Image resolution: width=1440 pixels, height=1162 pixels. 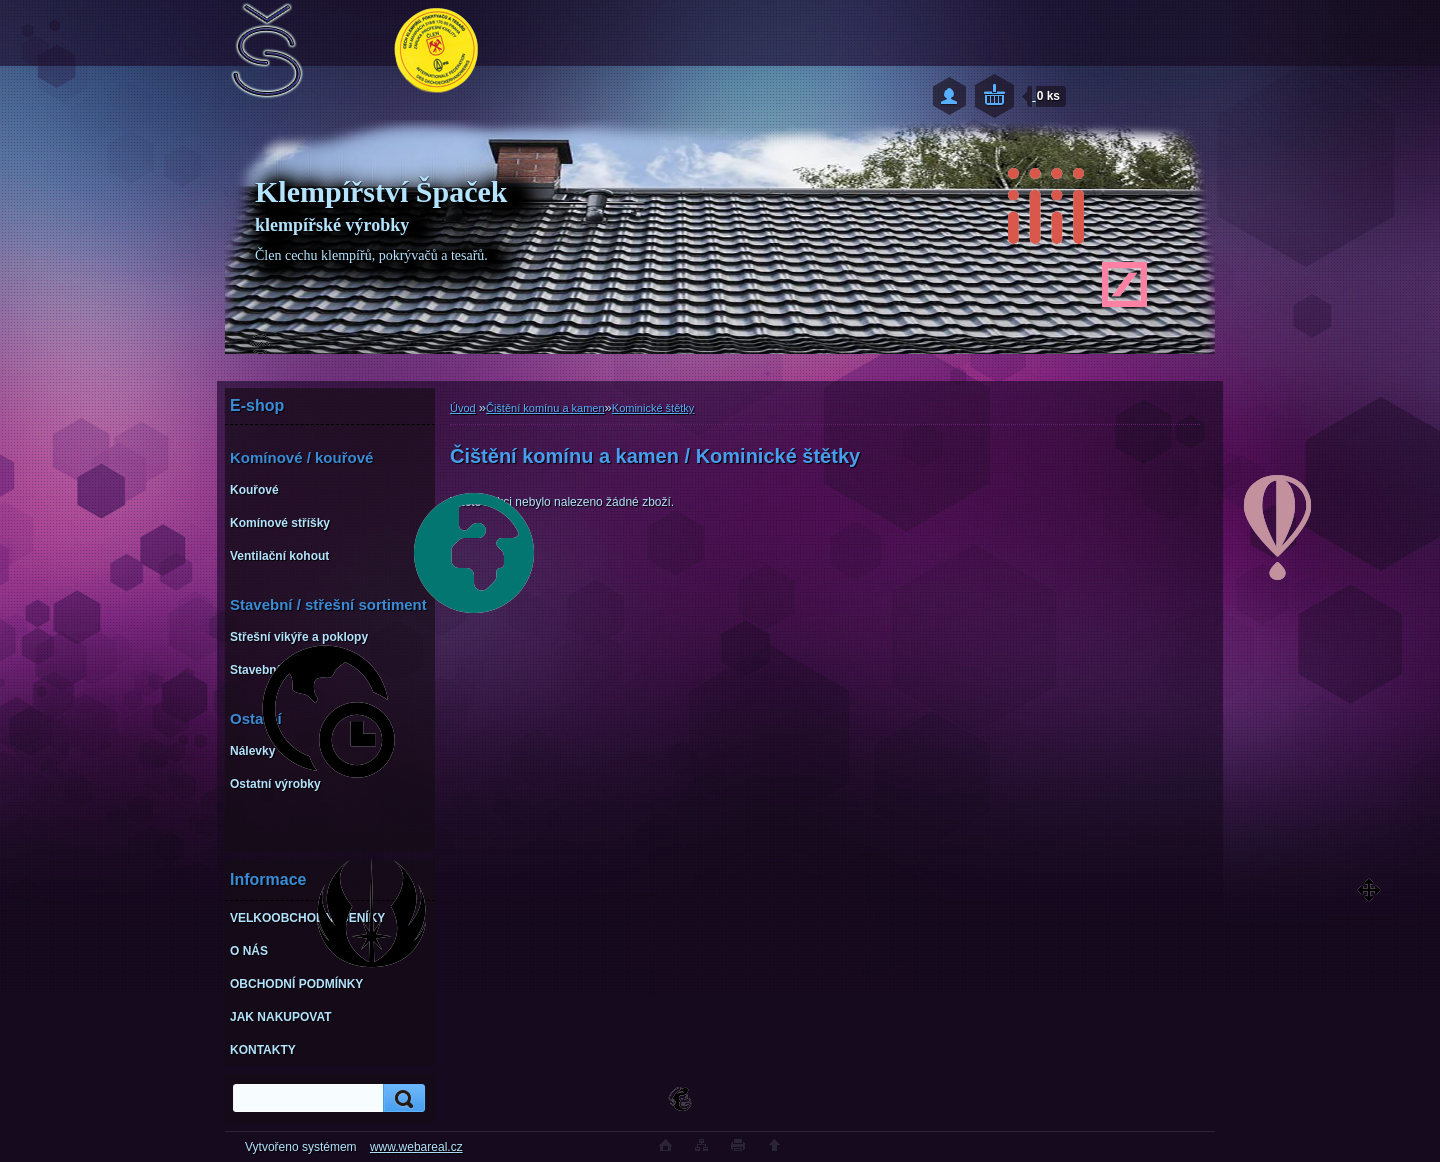 I want to click on jedi order logo from star wars, so click(x=371, y=912).